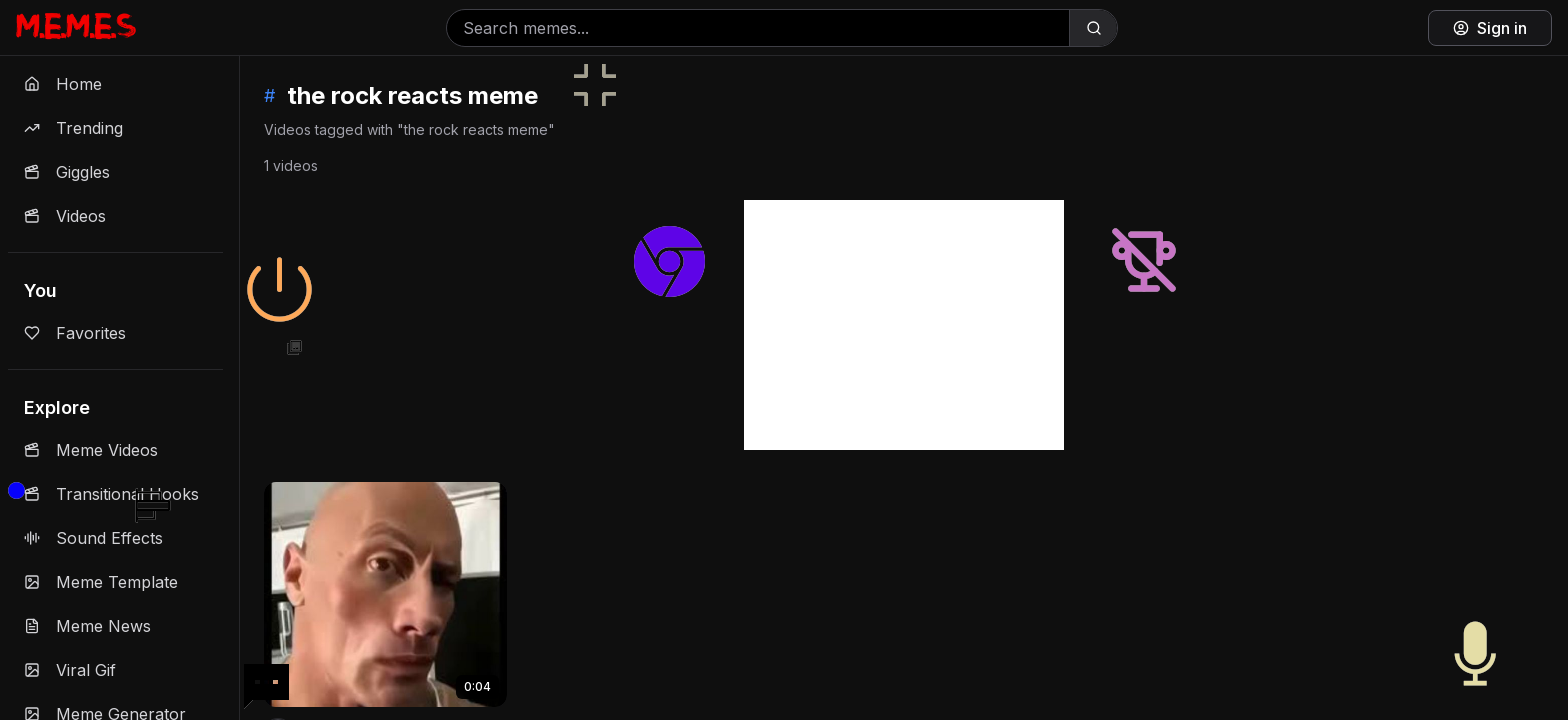 The height and width of the screenshot is (720, 1568). Describe the element at coordinates (151, 505) in the screenshot. I see `view horizontal bar chart` at that location.